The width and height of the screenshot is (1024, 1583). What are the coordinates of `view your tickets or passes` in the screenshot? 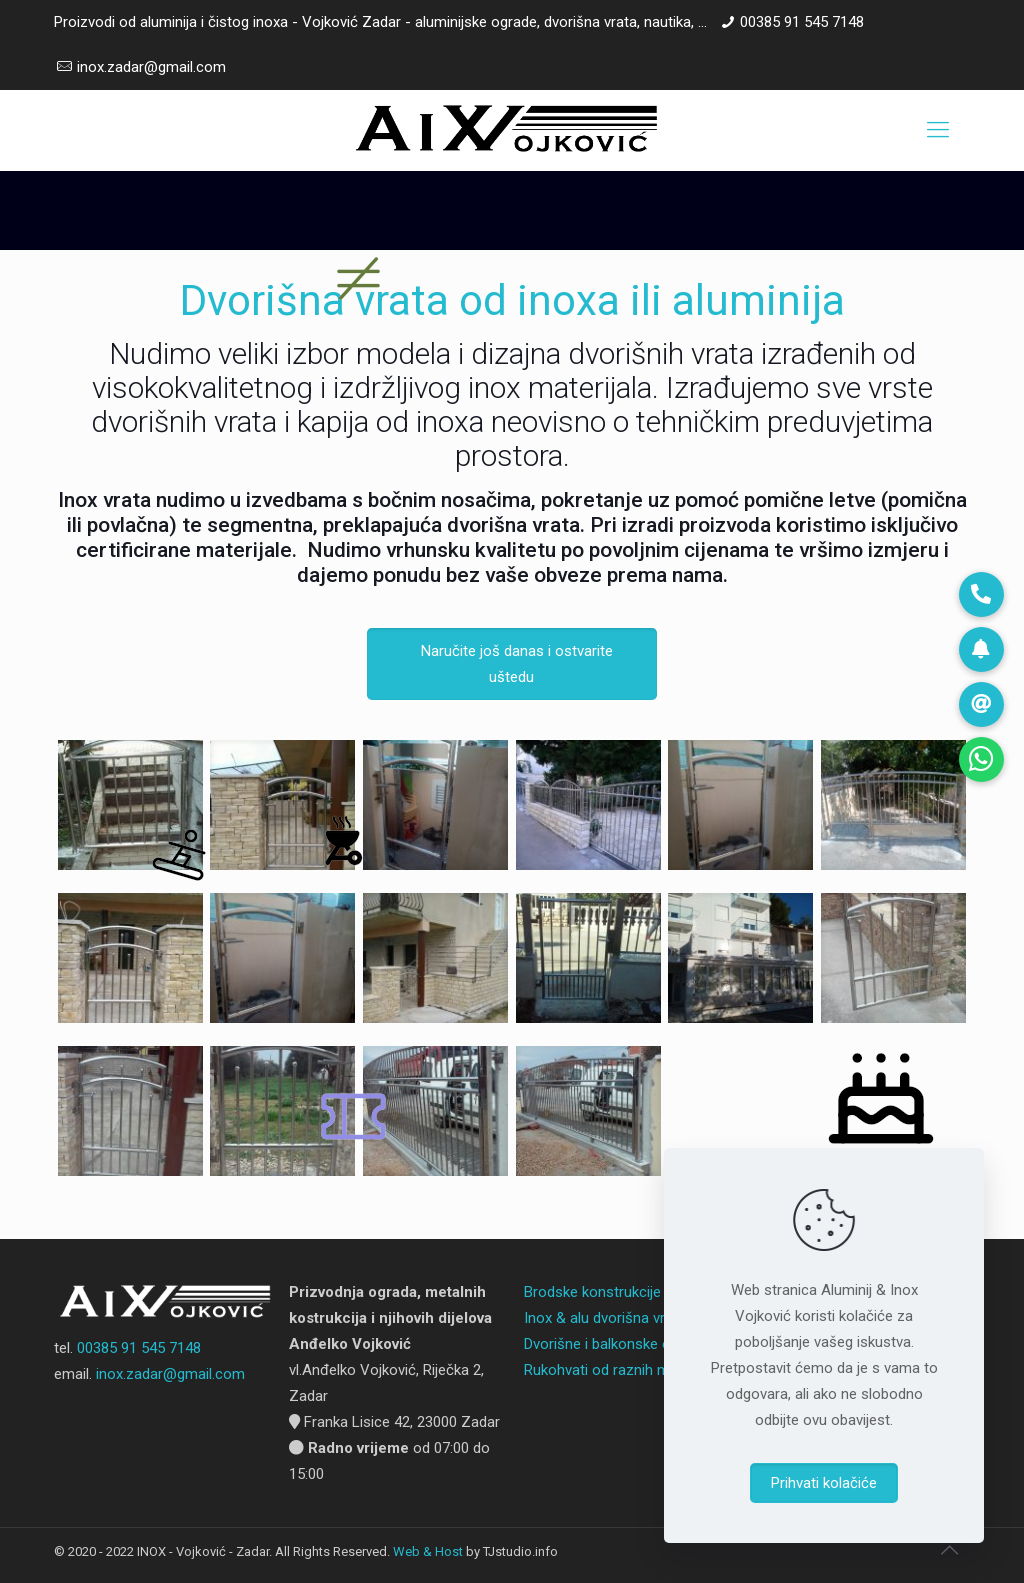 It's located at (353, 1116).